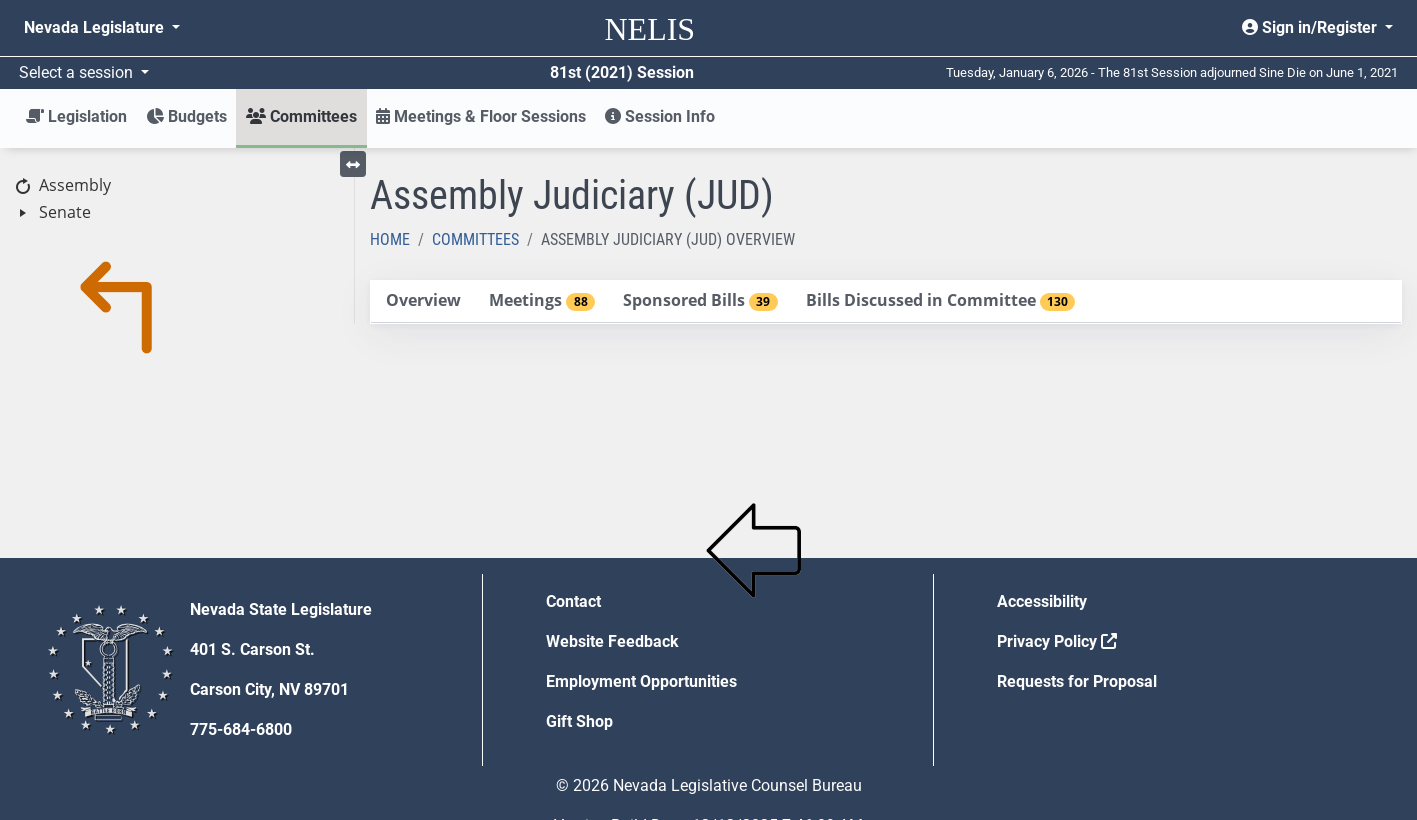 The width and height of the screenshot is (1417, 820). Describe the element at coordinates (757, 550) in the screenshot. I see `go back to the previous screen` at that location.